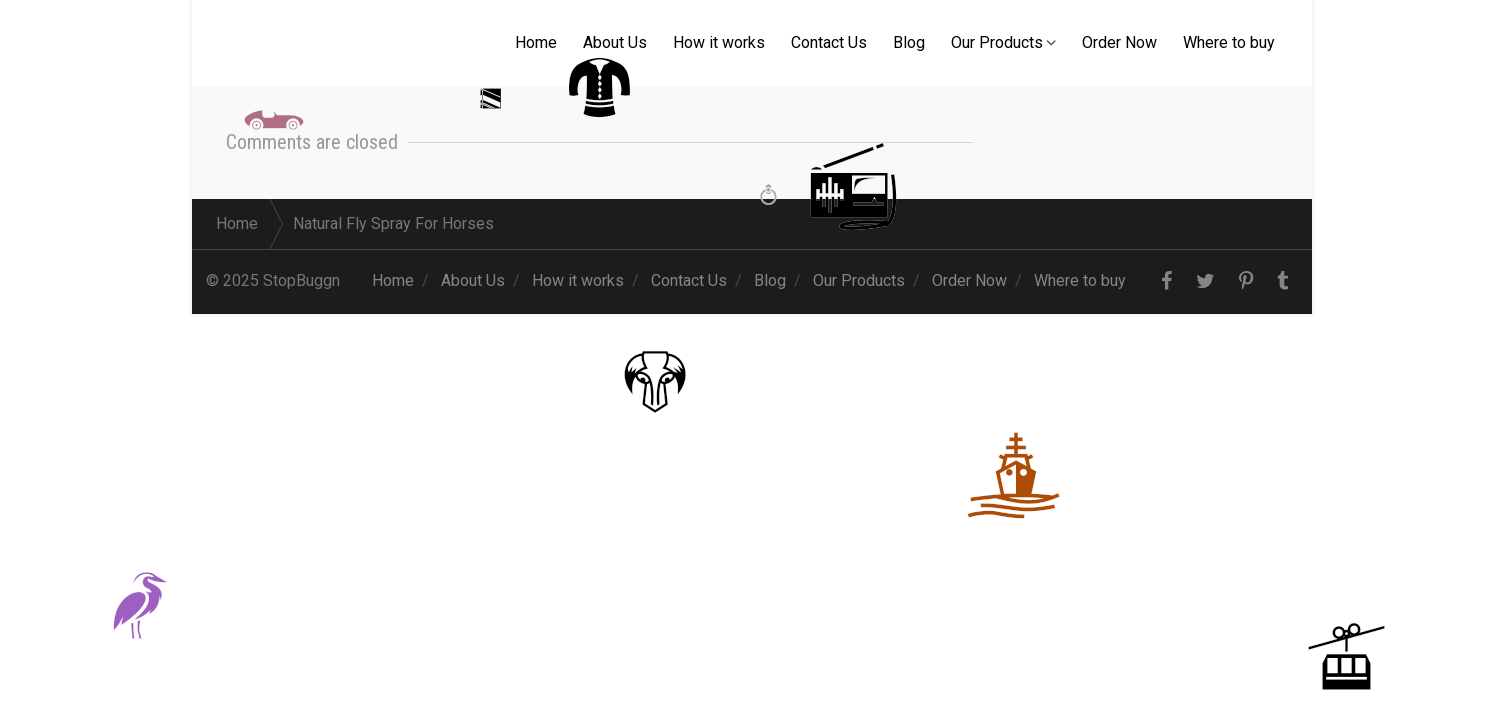  What do you see at coordinates (1346, 660) in the screenshot?
I see `access cable car or ropeway transportation info` at bounding box center [1346, 660].